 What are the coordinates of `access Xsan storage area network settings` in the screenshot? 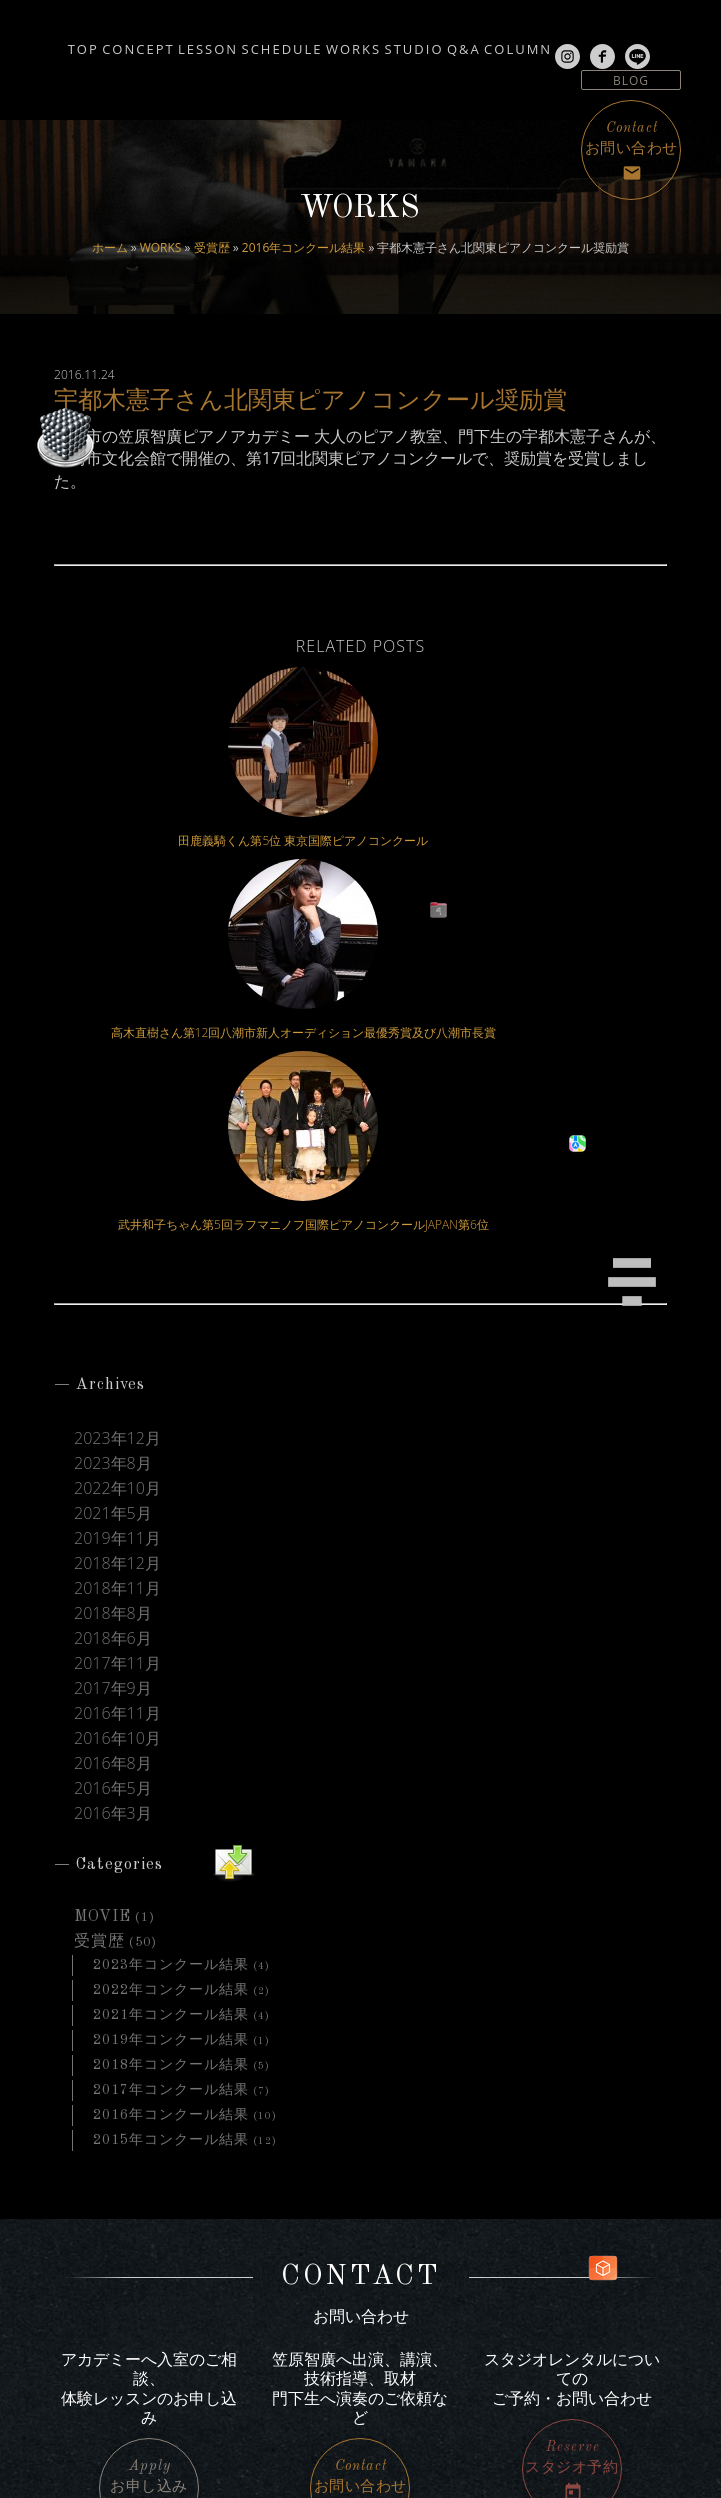 It's located at (65, 438).